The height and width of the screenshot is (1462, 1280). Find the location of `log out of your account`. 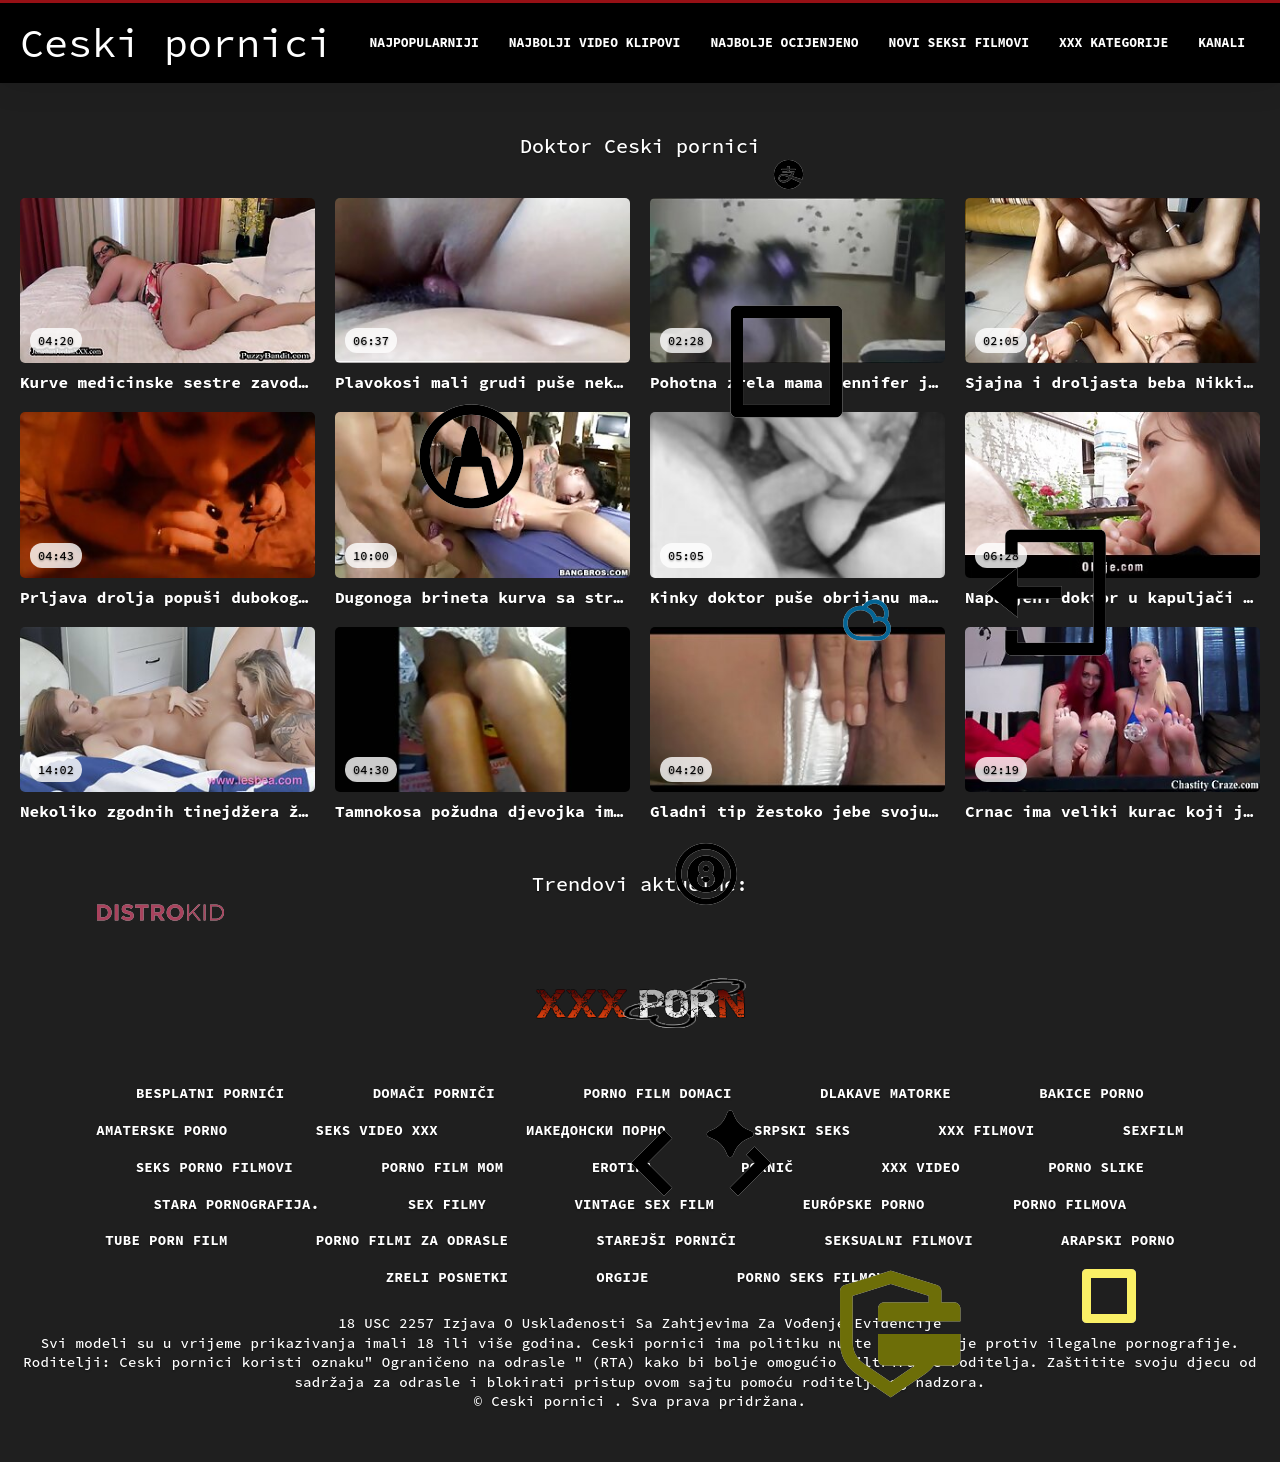

log out of your account is located at coordinates (1055, 592).